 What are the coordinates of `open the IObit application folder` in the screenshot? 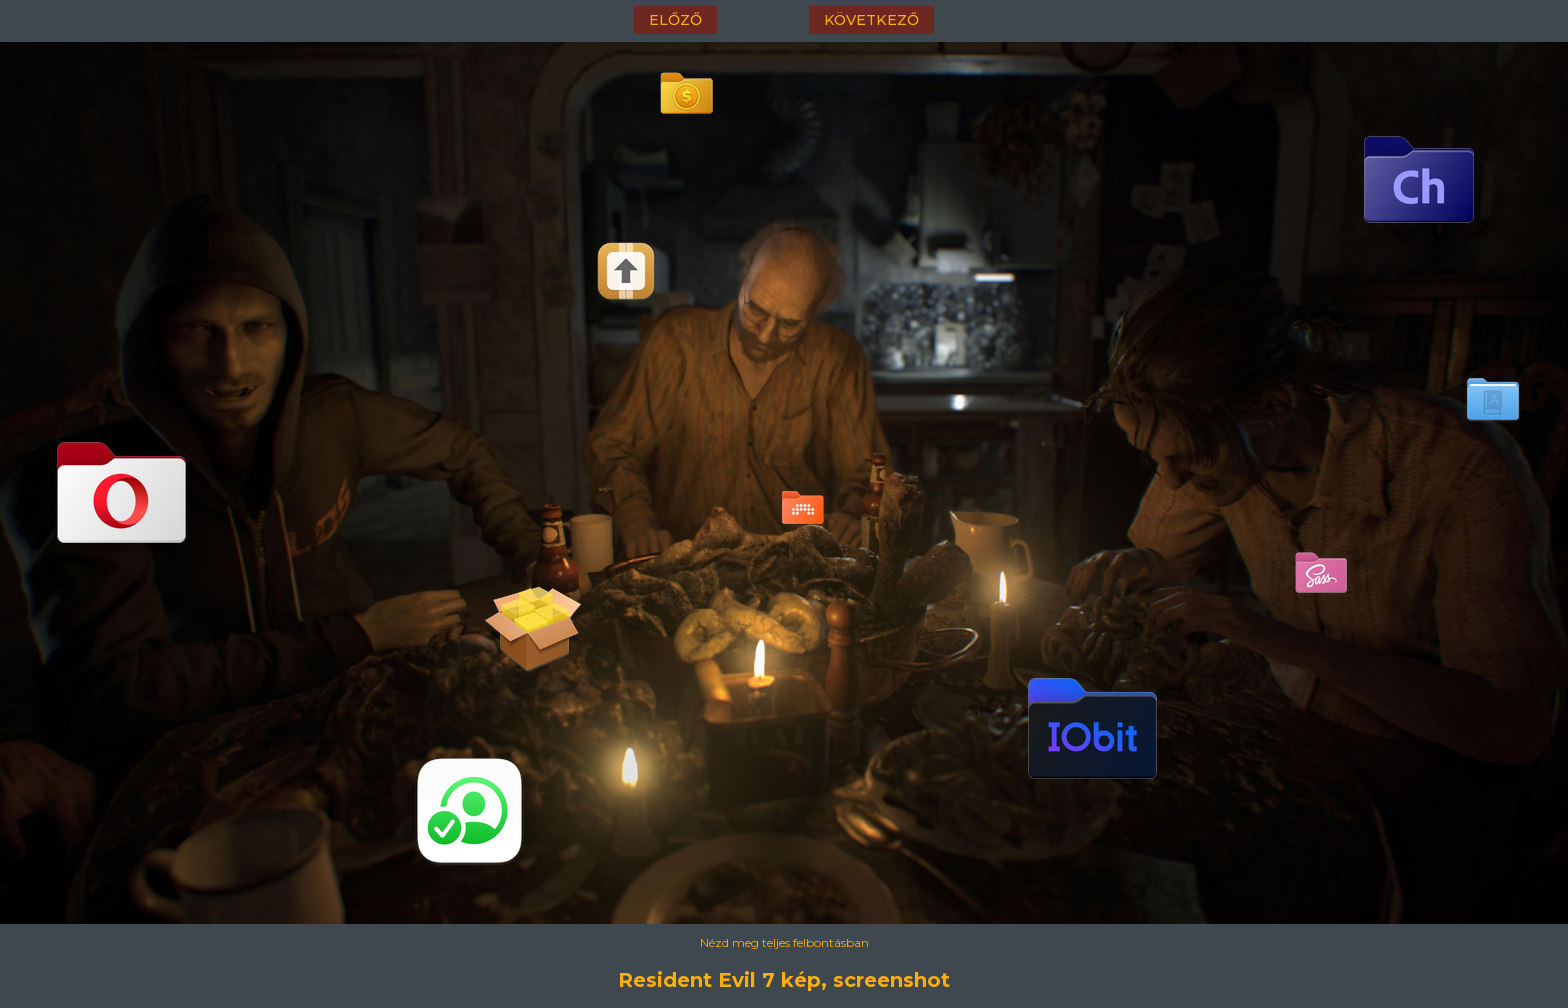 It's located at (1092, 732).